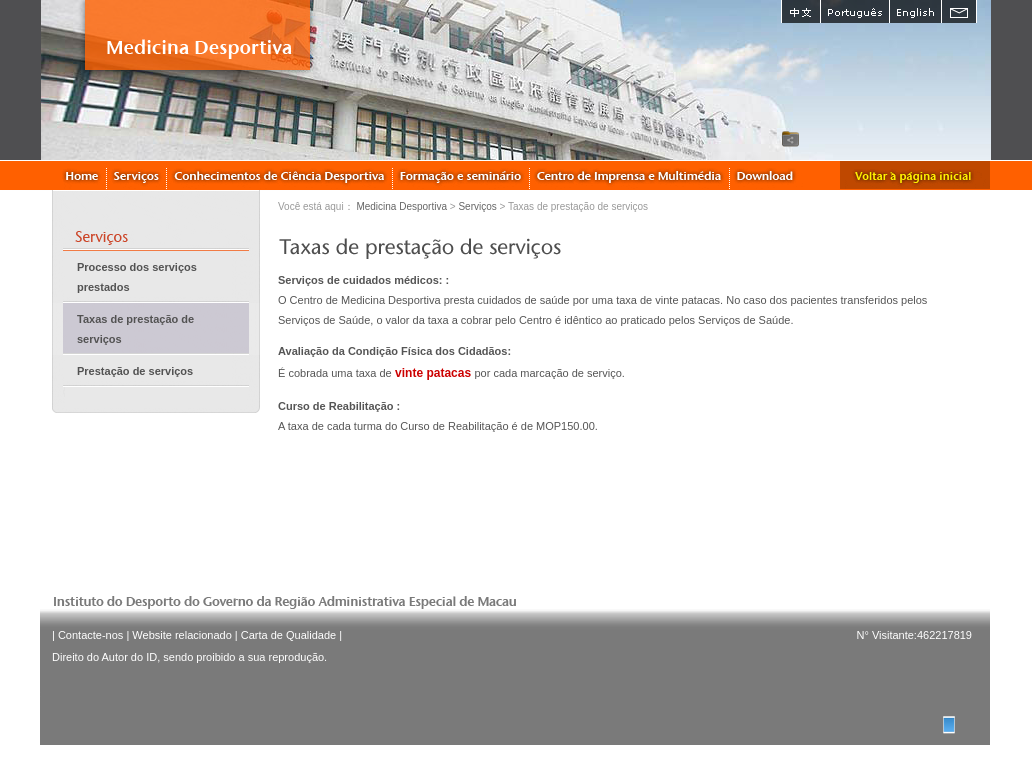  What do you see at coordinates (949, 725) in the screenshot?
I see `iPad device icon for system identification` at bounding box center [949, 725].